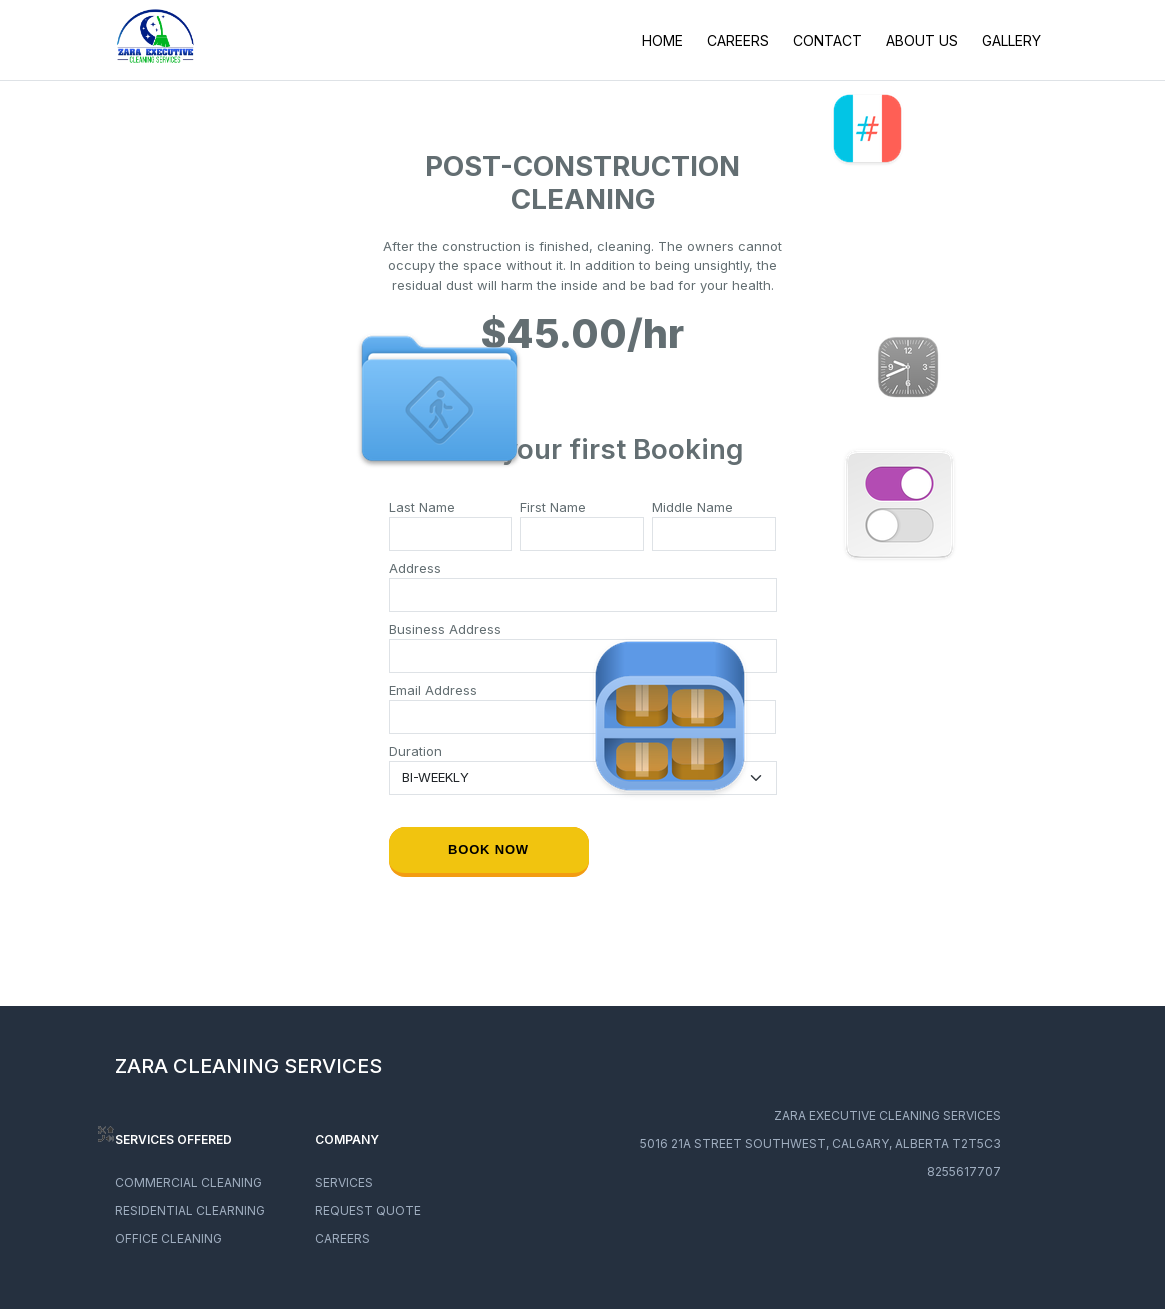 The image size is (1165, 1309). What do you see at coordinates (867, 128) in the screenshot?
I see `launch ryujinx nintendo switch emulator` at bounding box center [867, 128].